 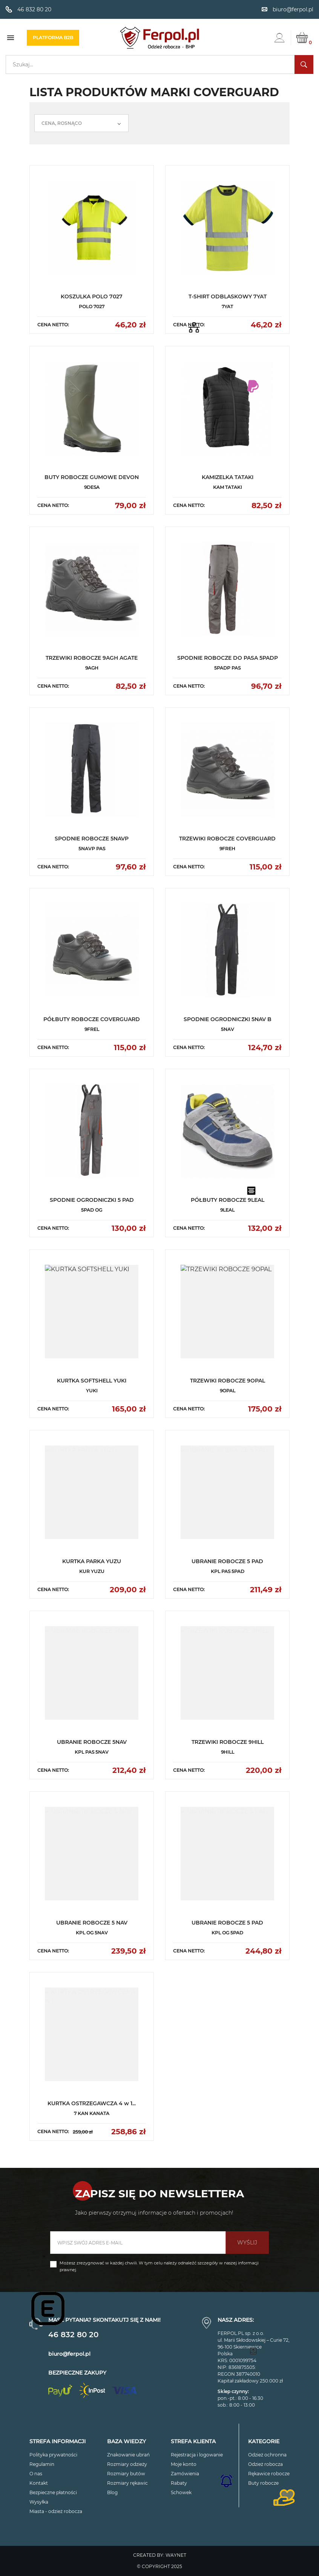 What do you see at coordinates (253, 2351) in the screenshot?
I see `upload a file from your device` at bounding box center [253, 2351].